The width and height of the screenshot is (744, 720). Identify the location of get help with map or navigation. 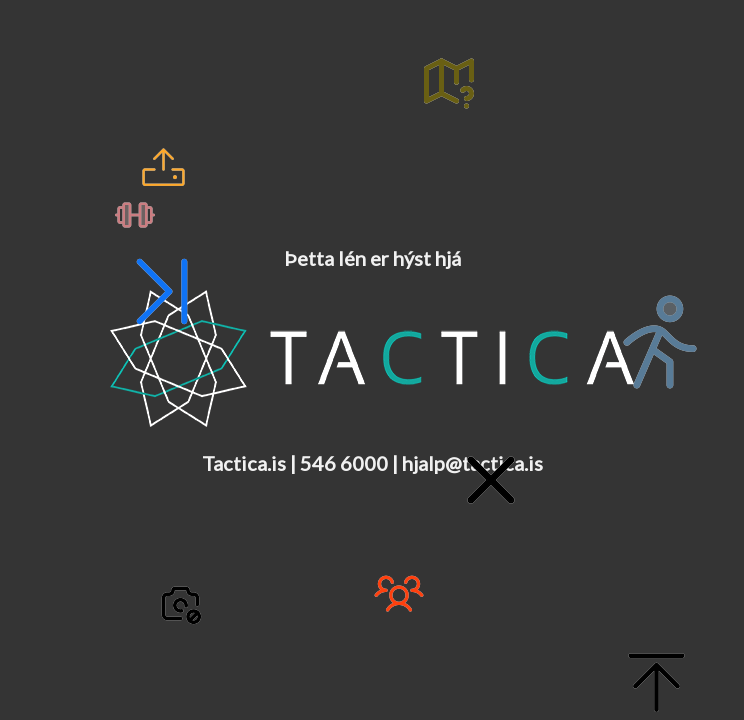
(449, 81).